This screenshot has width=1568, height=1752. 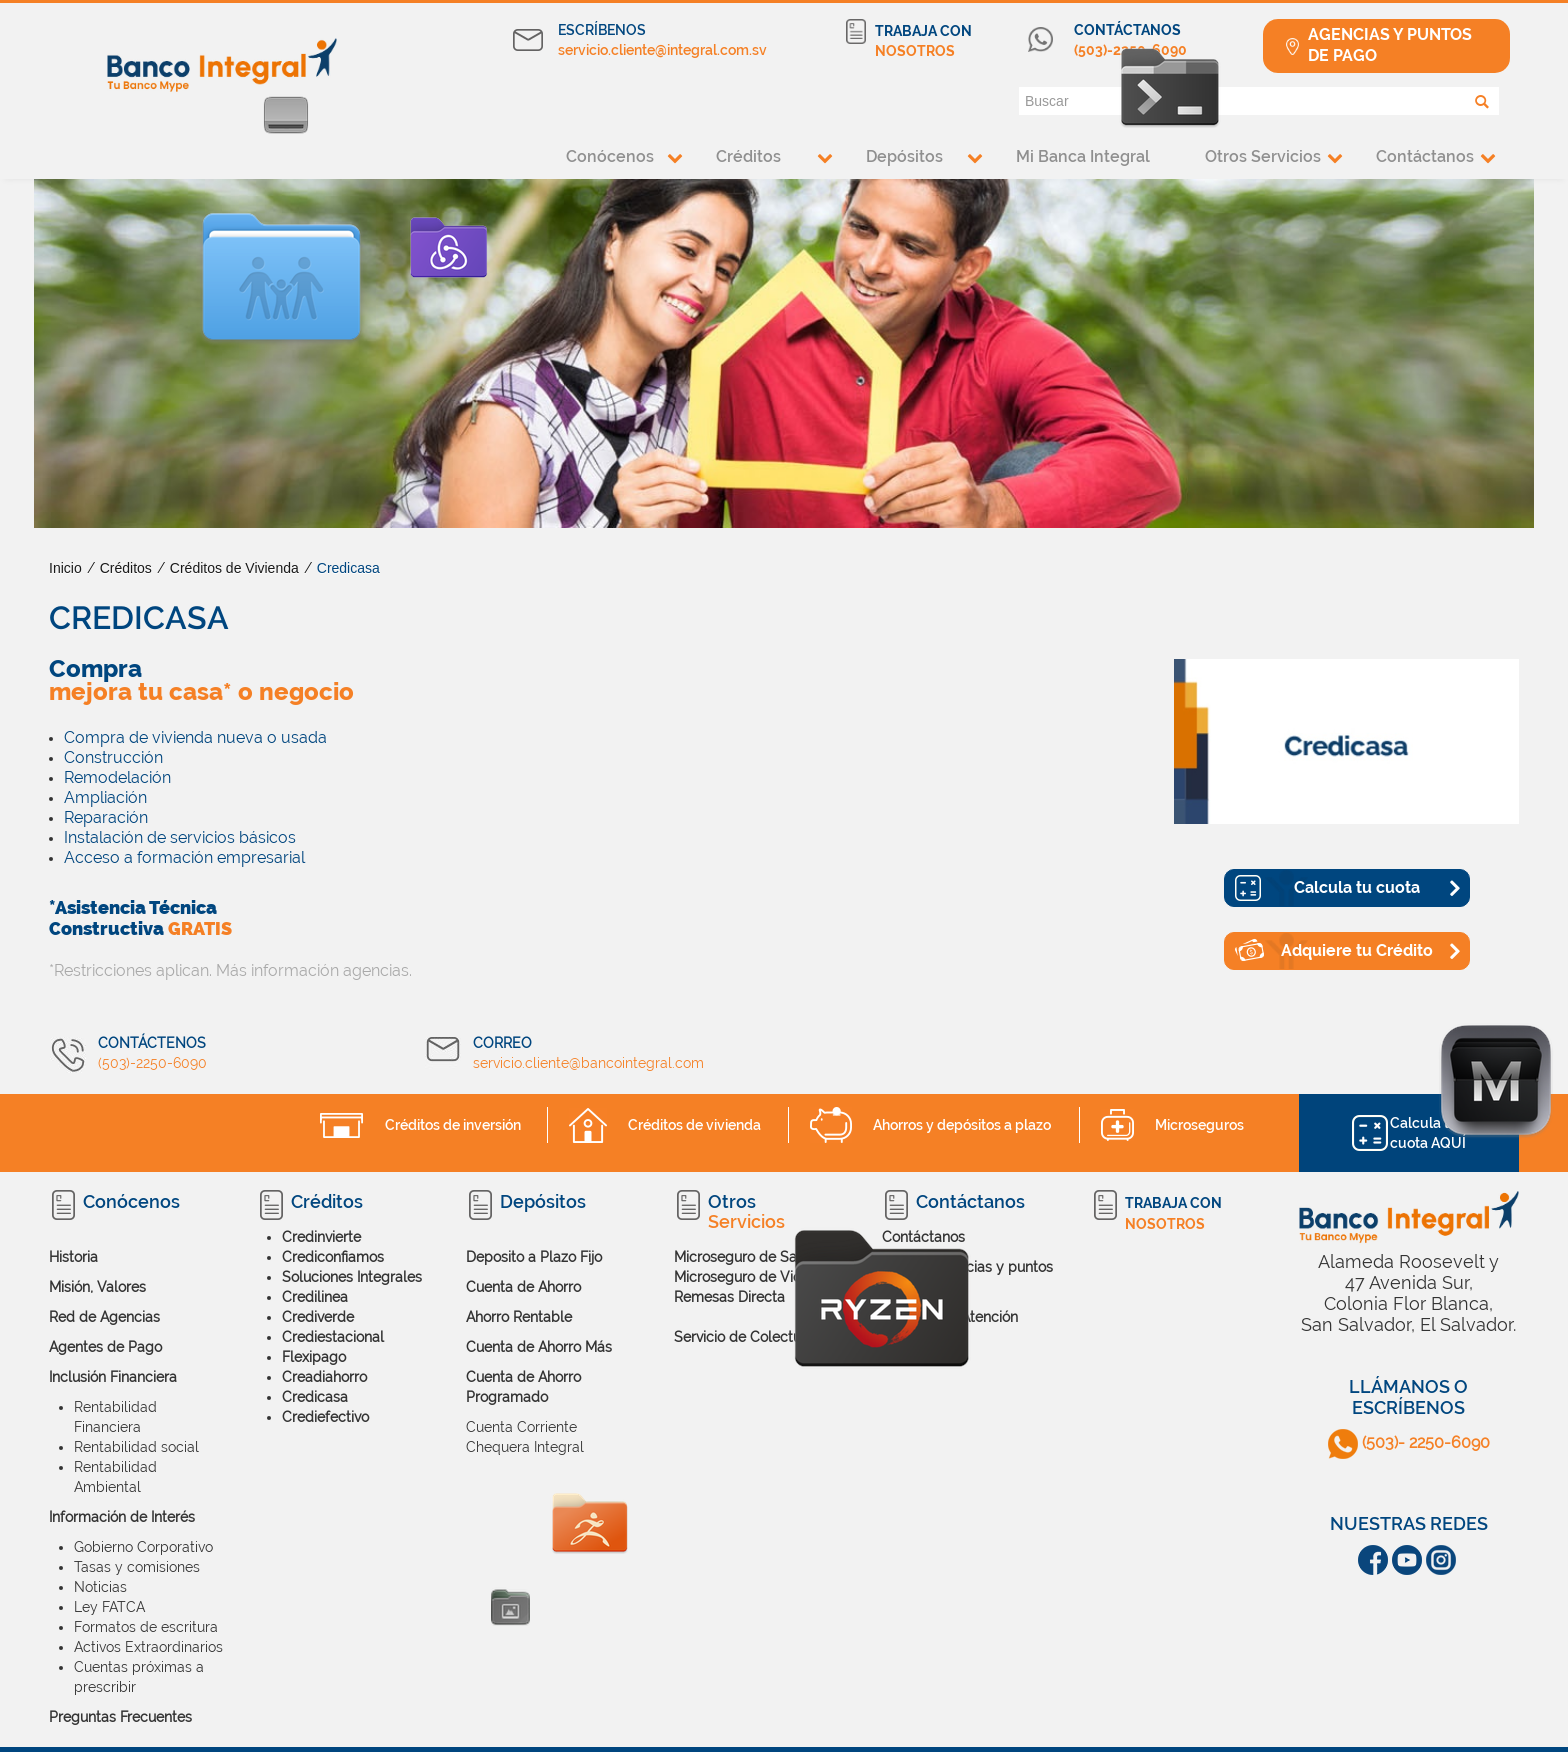 What do you see at coordinates (881, 1303) in the screenshot?
I see `folder containing AMD Ryzen-related files or software` at bounding box center [881, 1303].